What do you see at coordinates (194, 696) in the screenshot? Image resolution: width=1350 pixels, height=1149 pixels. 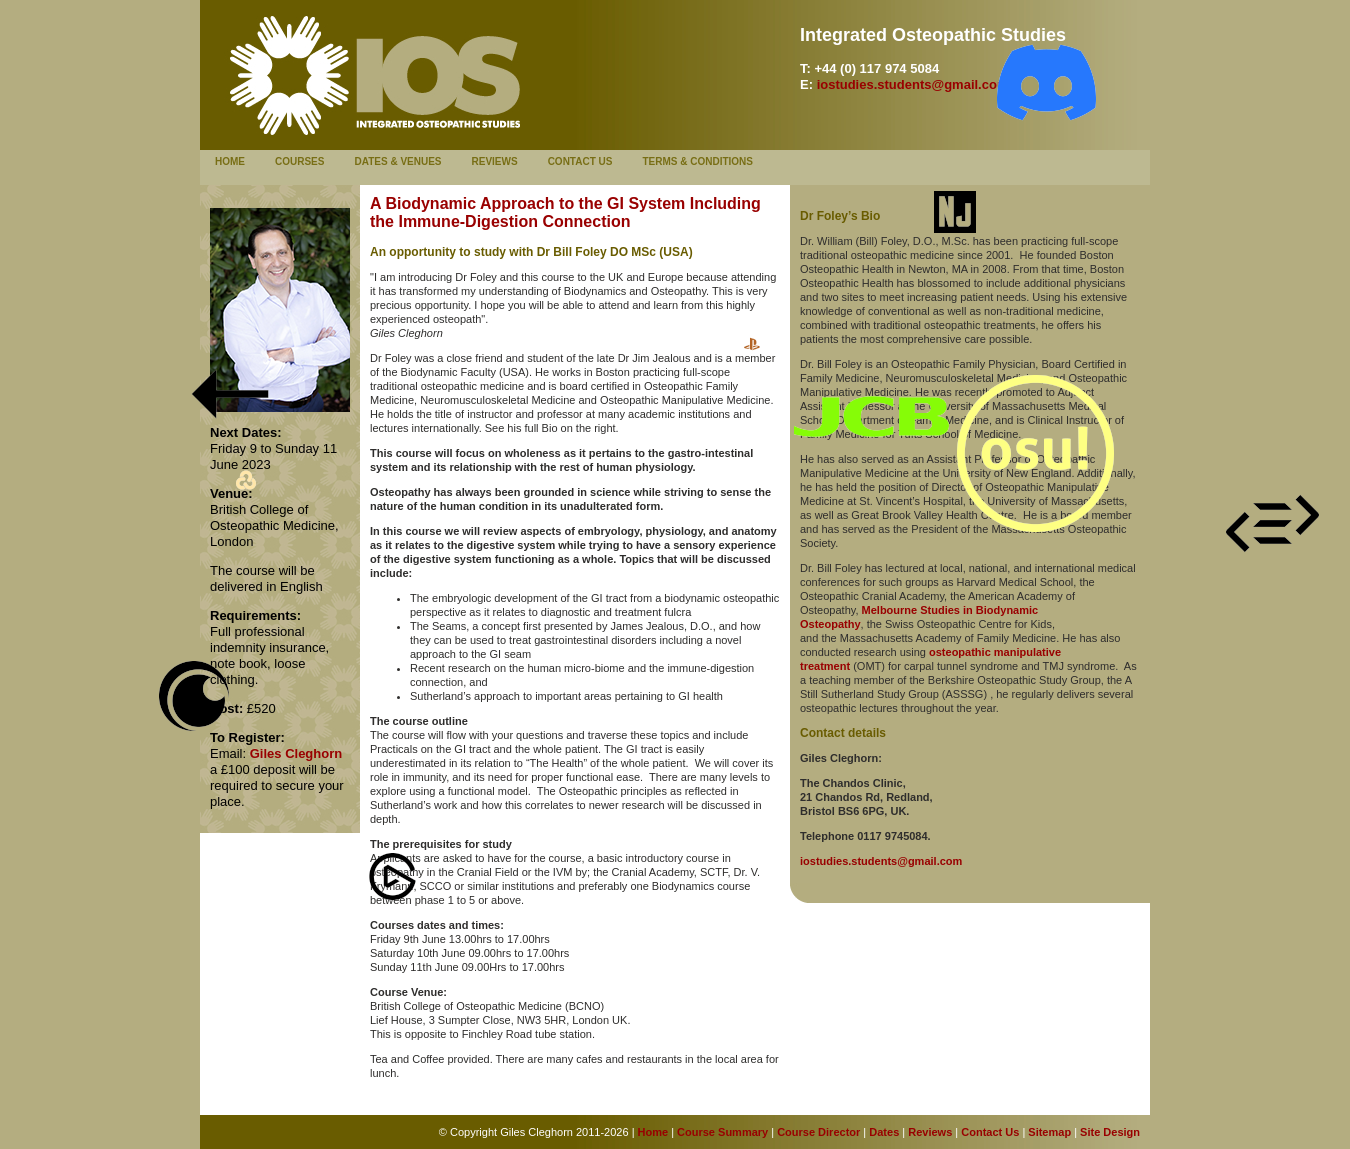 I see `open the Crunchyroll app` at bounding box center [194, 696].